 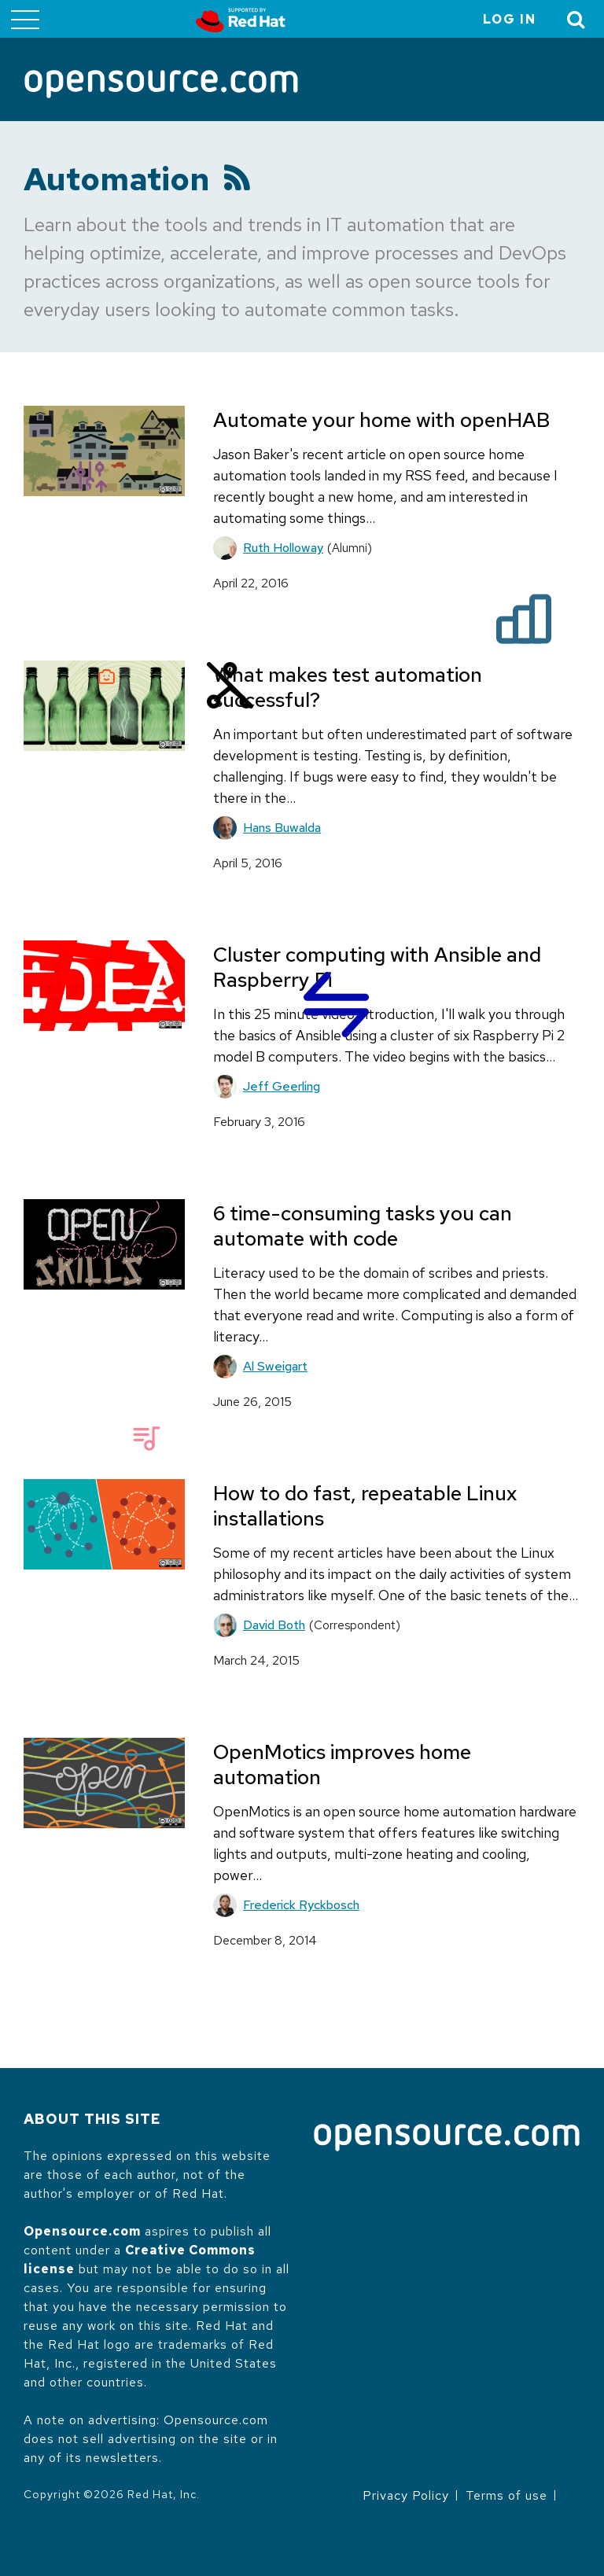 What do you see at coordinates (524, 619) in the screenshot?
I see `view trending or popular content` at bounding box center [524, 619].